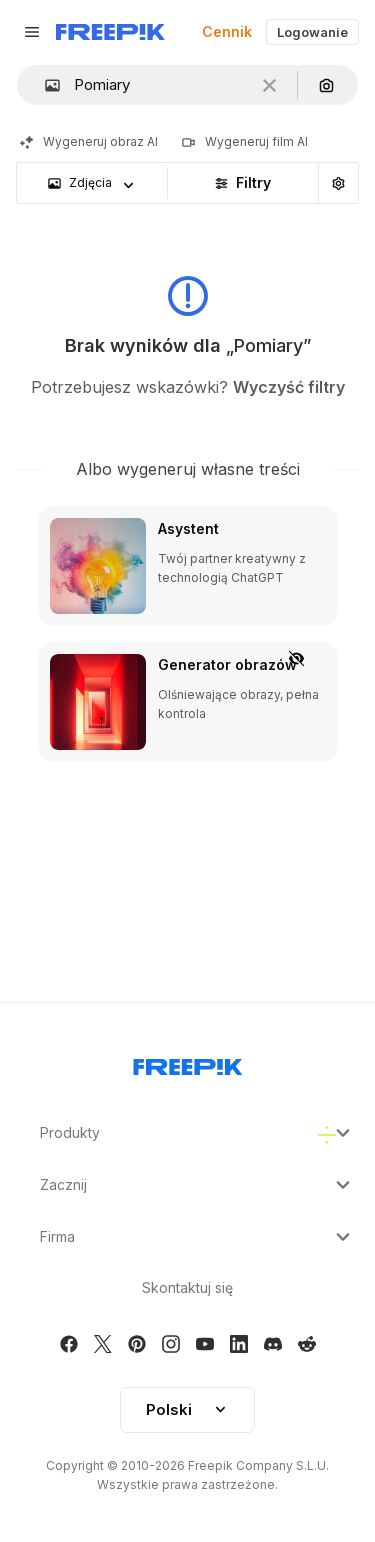 The height and width of the screenshot is (1542, 375). Describe the element at coordinates (296, 658) in the screenshot. I see `hide password or sensitive content` at that location.